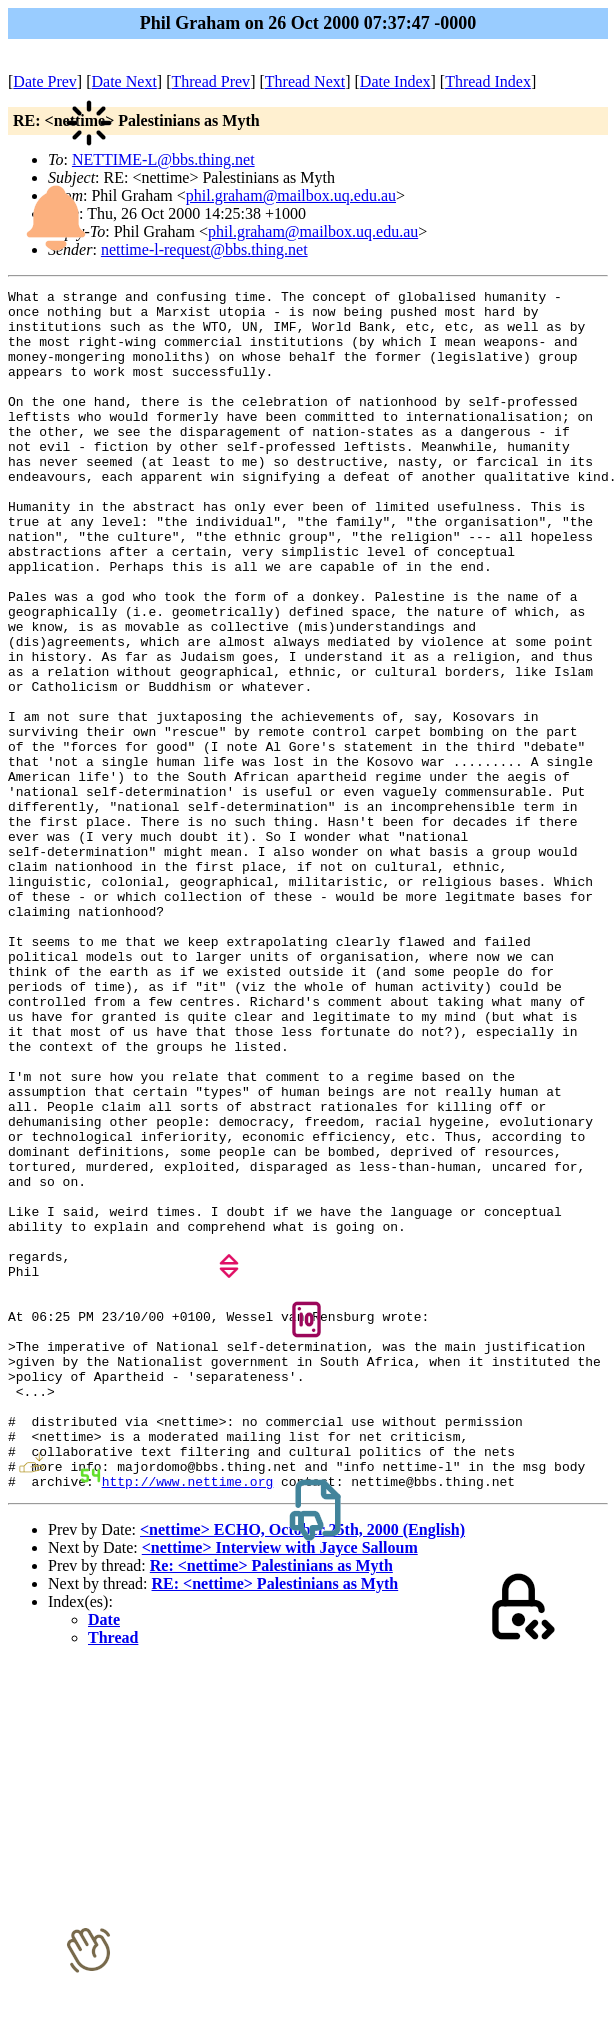 Image resolution: width=616 pixels, height=2029 pixels. Describe the element at coordinates (318, 1508) in the screenshot. I see `dislike or downvote a document` at that location.